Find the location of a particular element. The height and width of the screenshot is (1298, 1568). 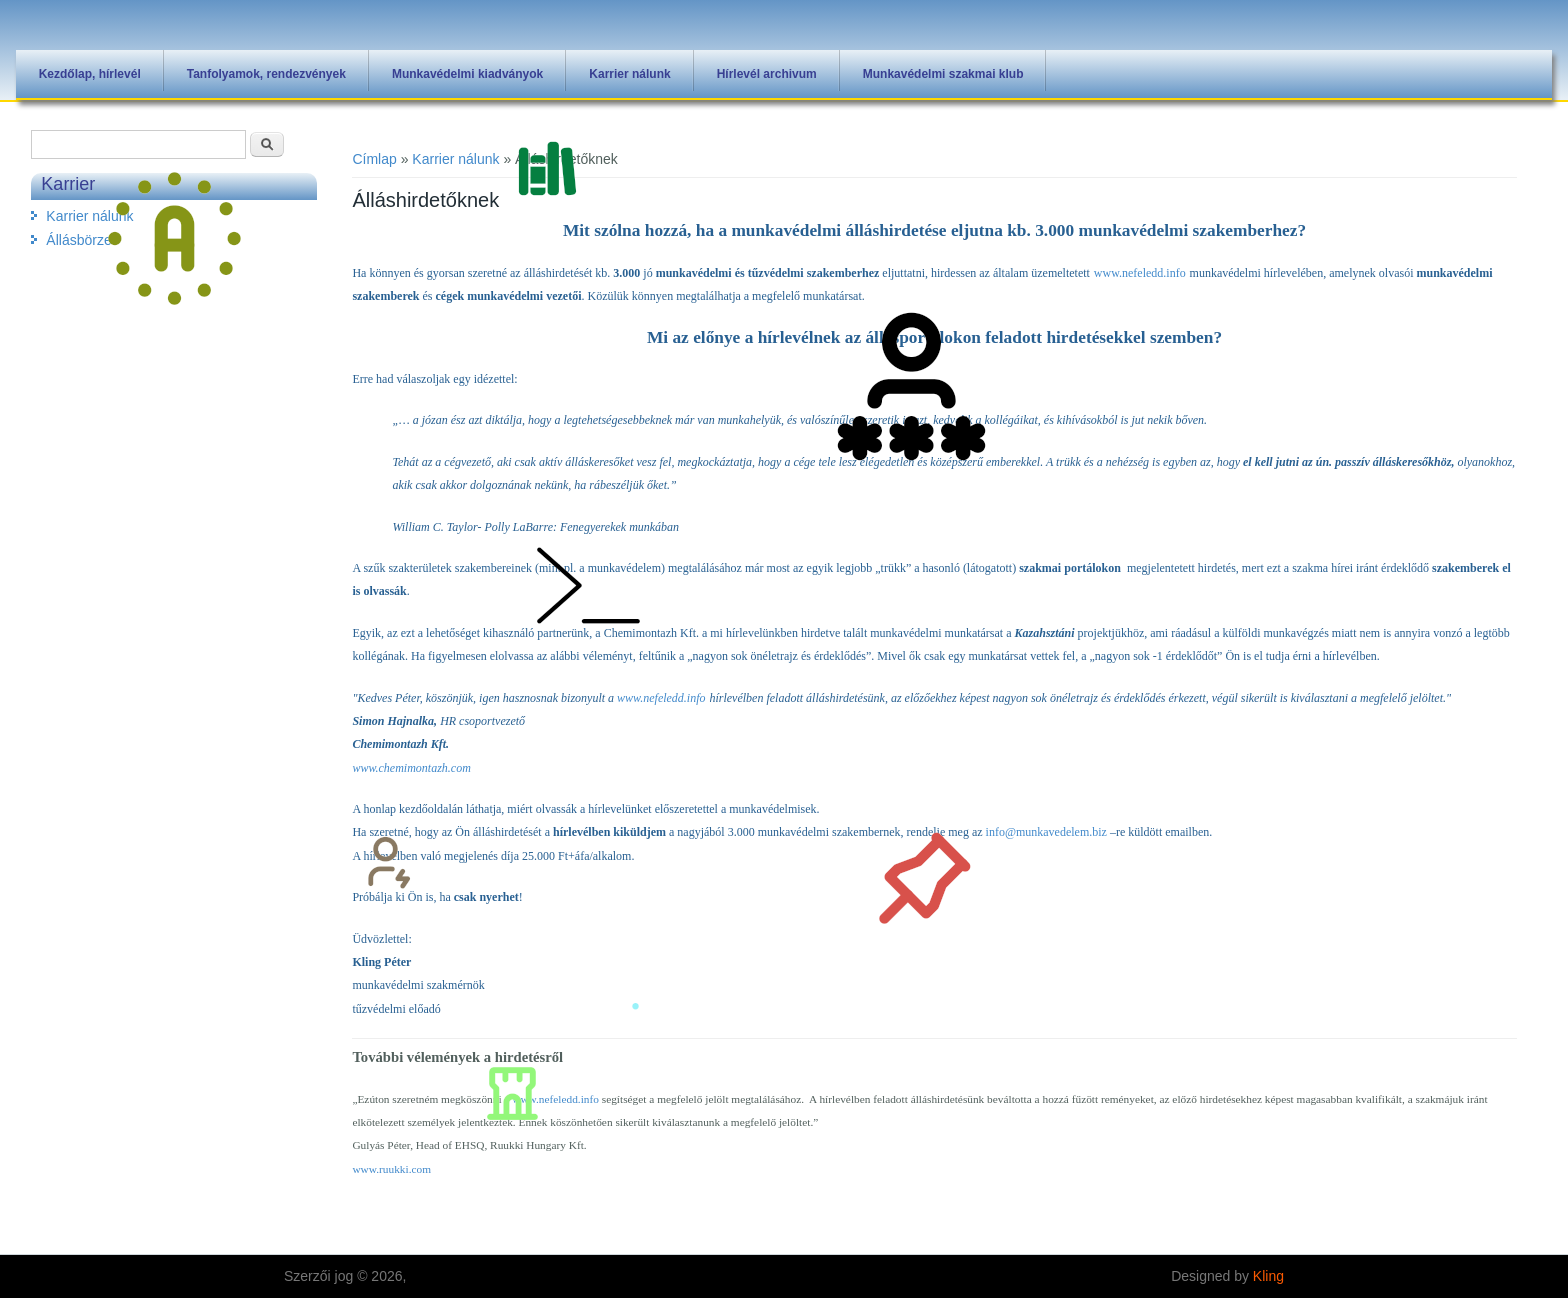

access castle or fortress-themed game content is located at coordinates (512, 1092).